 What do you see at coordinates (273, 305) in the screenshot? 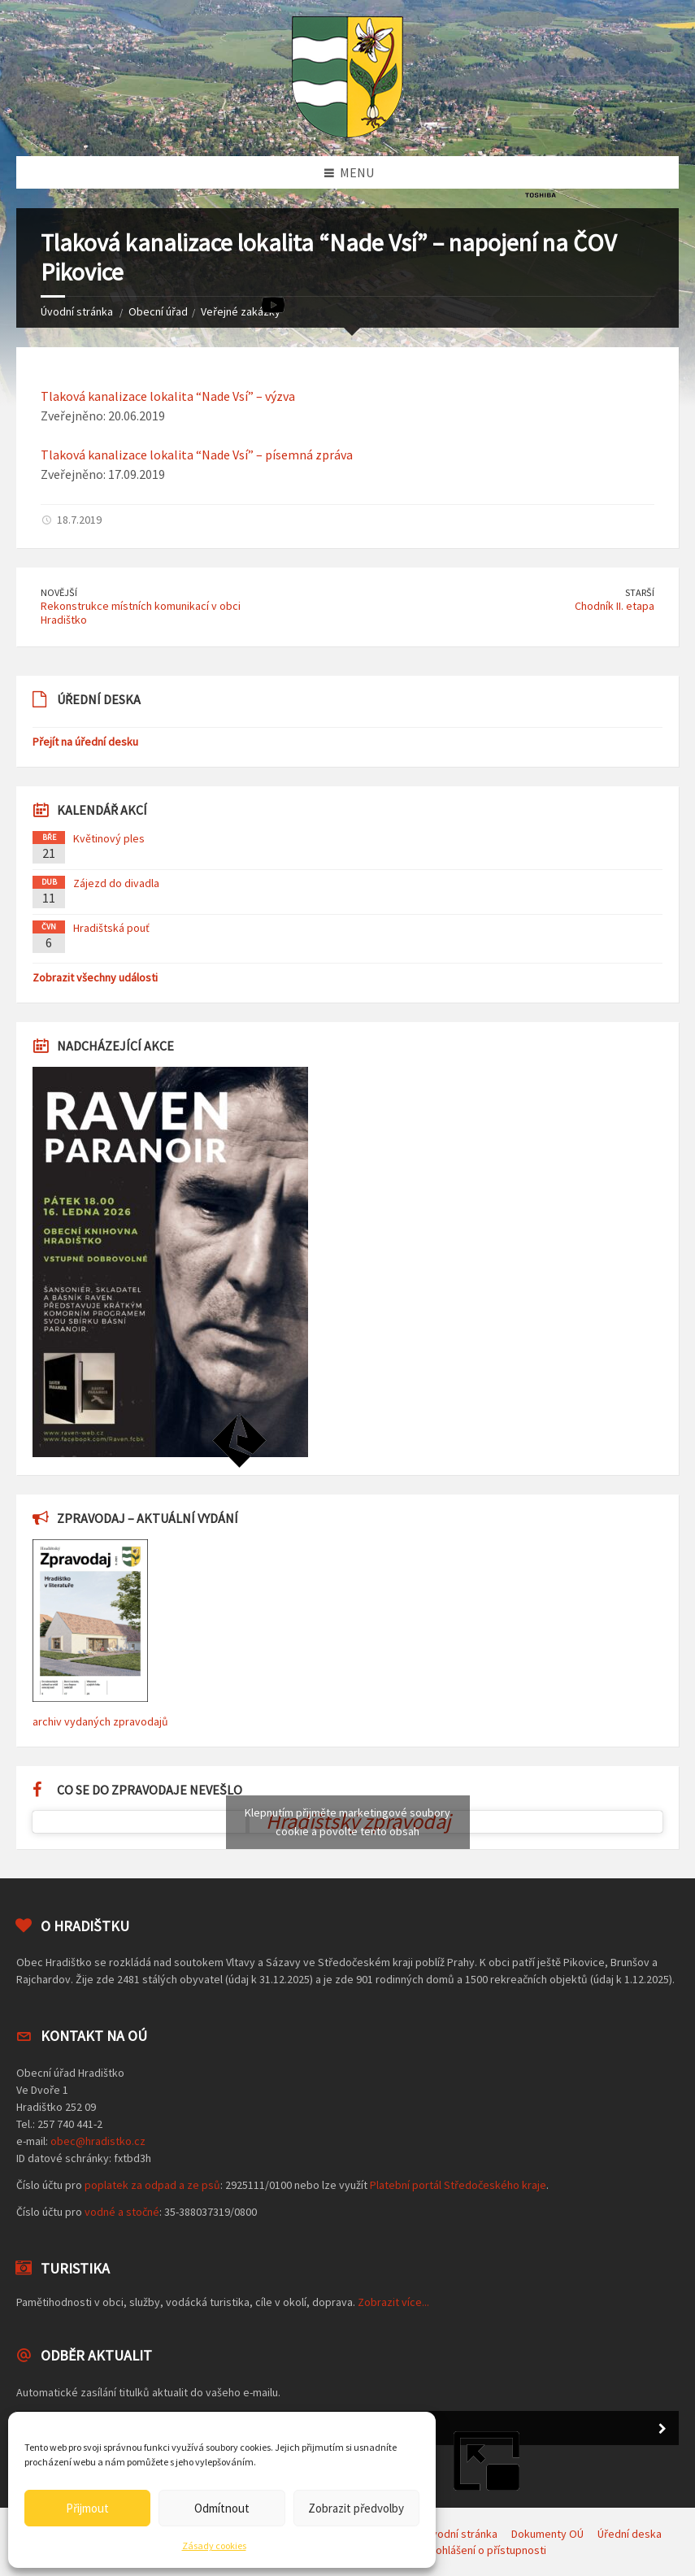
I see `open YouTube app` at bounding box center [273, 305].